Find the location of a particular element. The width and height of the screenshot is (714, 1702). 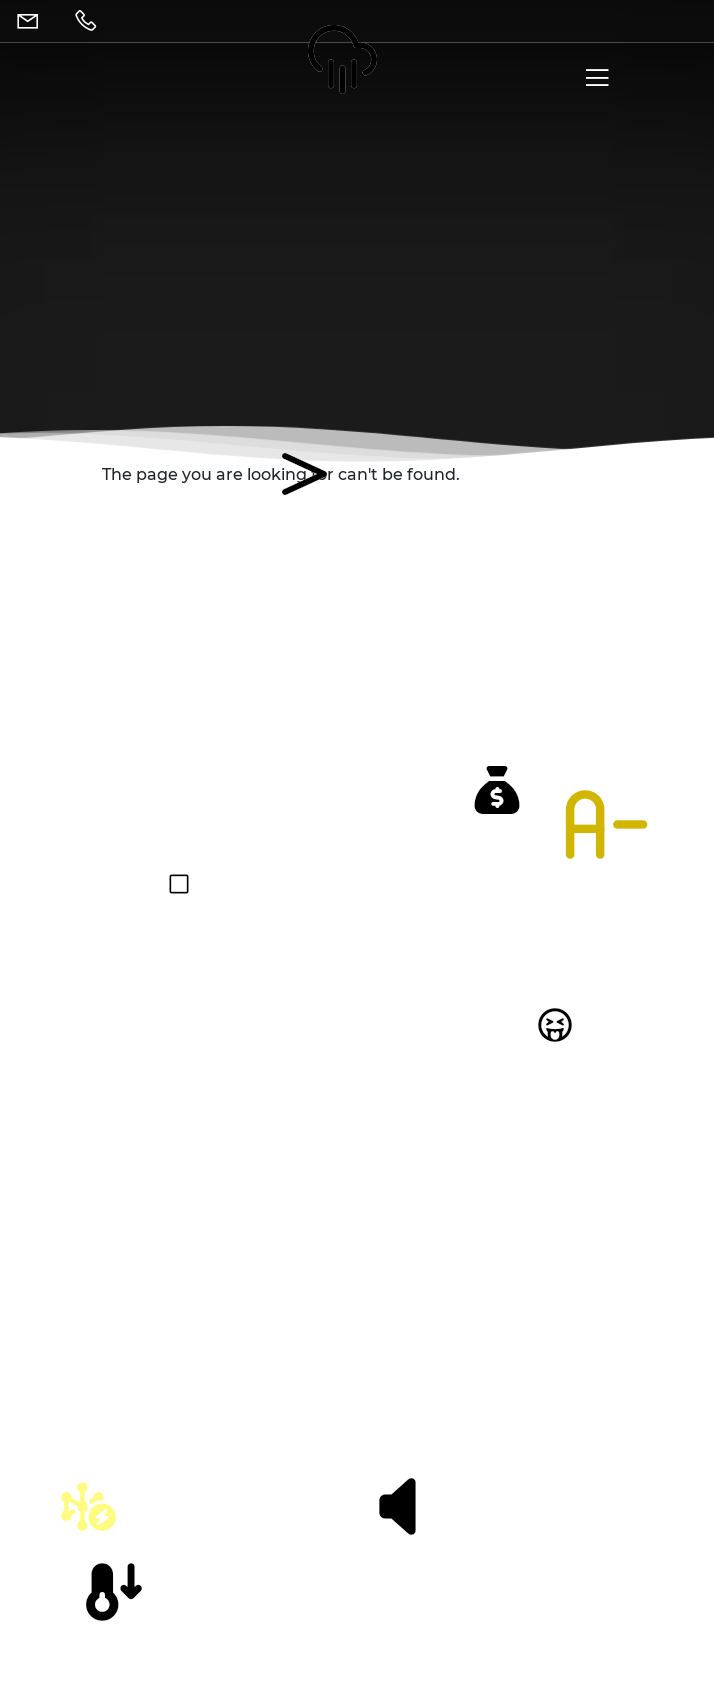

navigate to the next item or page is located at coordinates (303, 474).